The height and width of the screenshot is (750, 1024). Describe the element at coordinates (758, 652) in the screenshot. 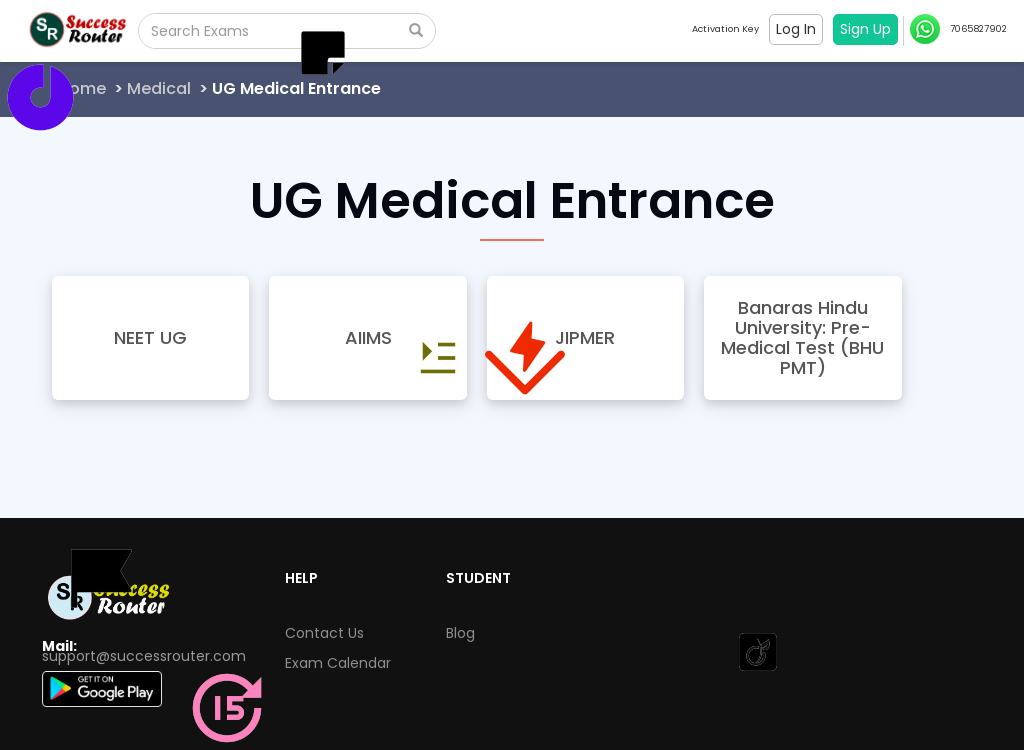

I see `viadeo social network logo` at that location.